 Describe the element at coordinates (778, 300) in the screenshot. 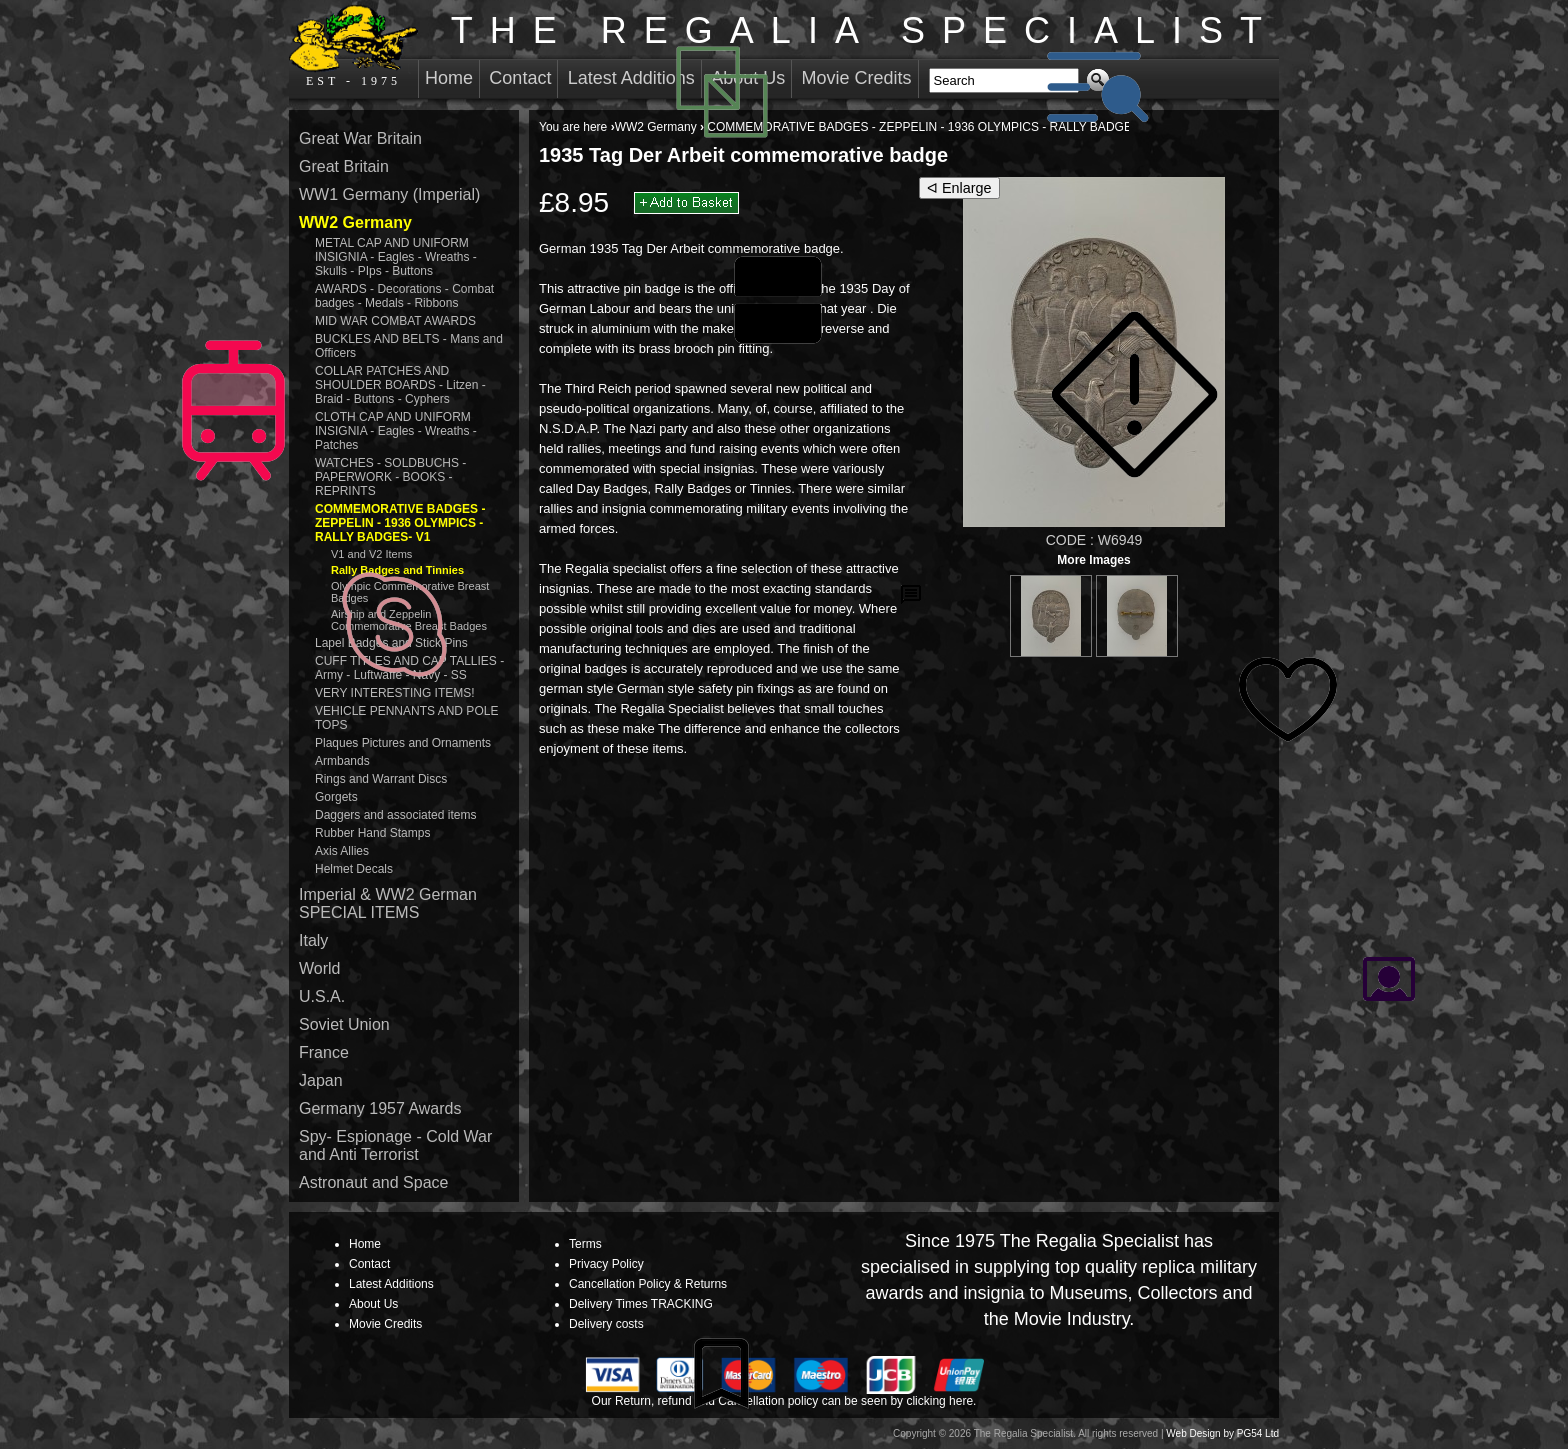

I see `split view horizontally` at that location.